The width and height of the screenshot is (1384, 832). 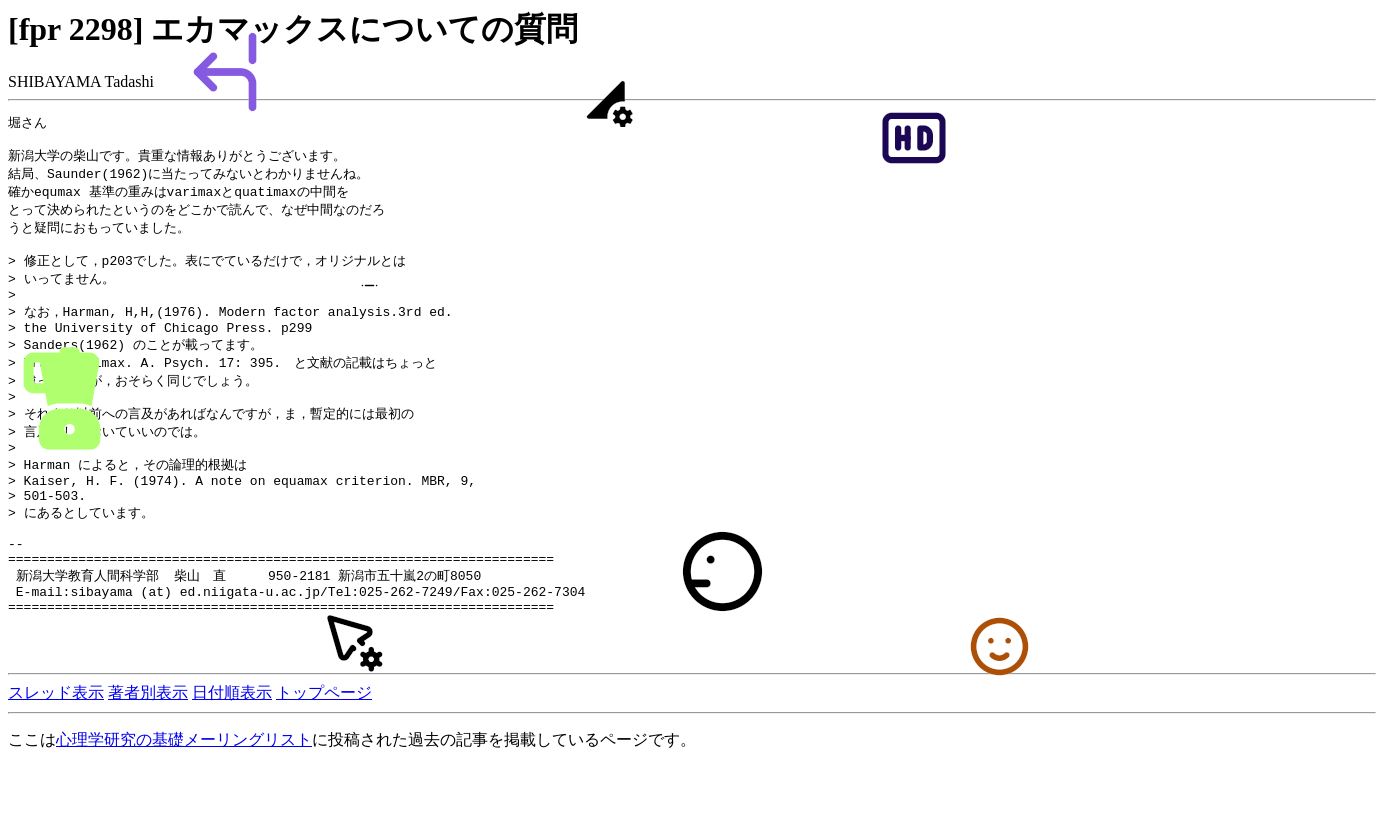 I want to click on take the next left turn, so click(x=229, y=72).